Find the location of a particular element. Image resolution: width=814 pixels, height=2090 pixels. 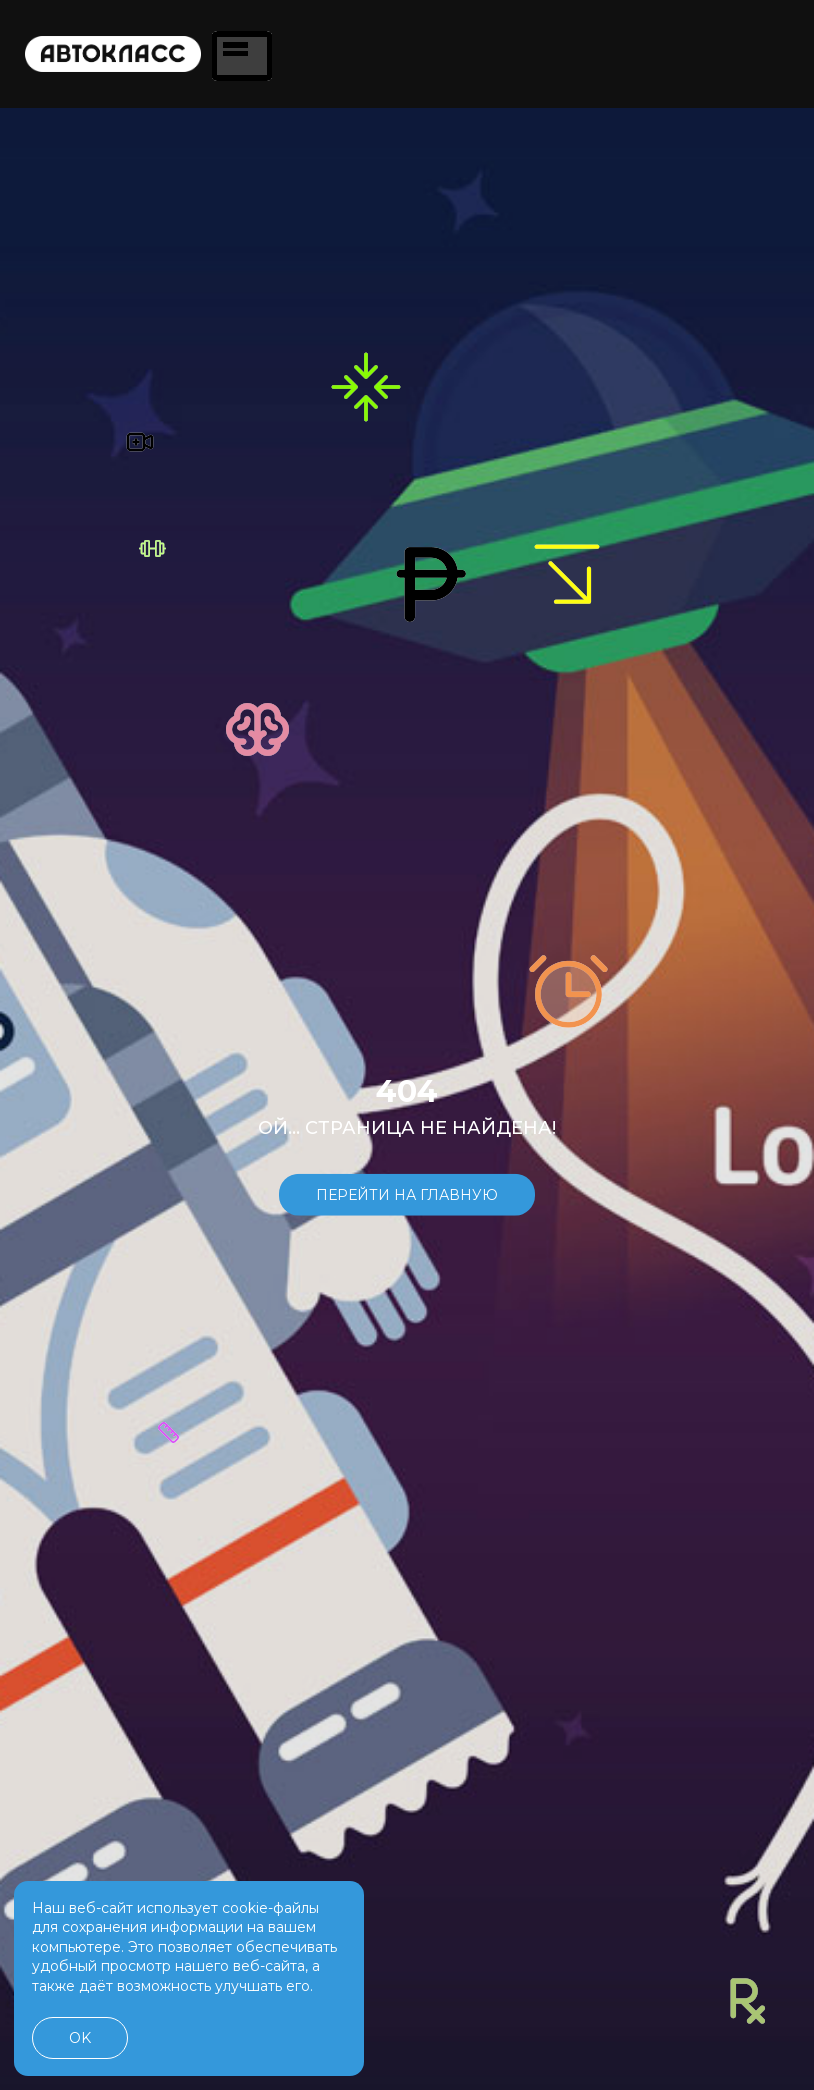

collapse or minimize content from all directions is located at coordinates (366, 387).